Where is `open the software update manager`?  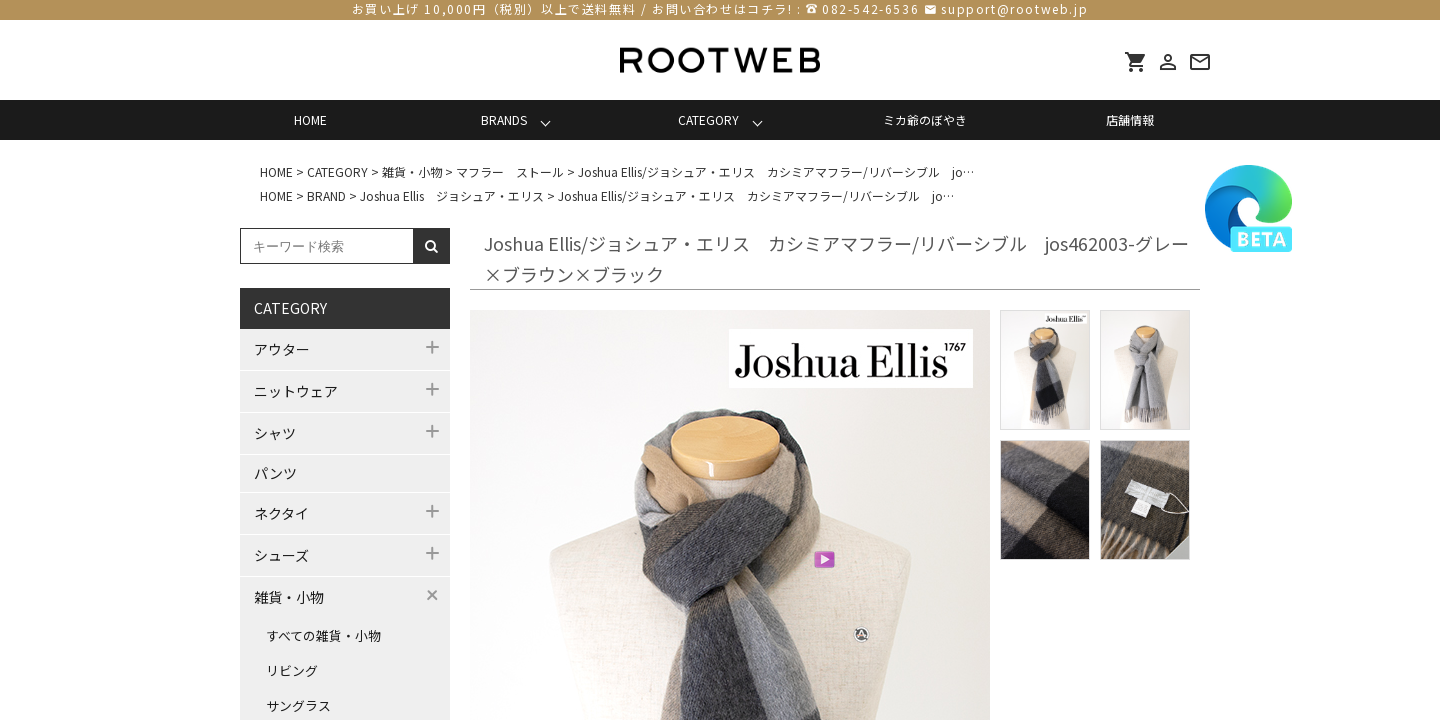
open the software update manager is located at coordinates (861, 634).